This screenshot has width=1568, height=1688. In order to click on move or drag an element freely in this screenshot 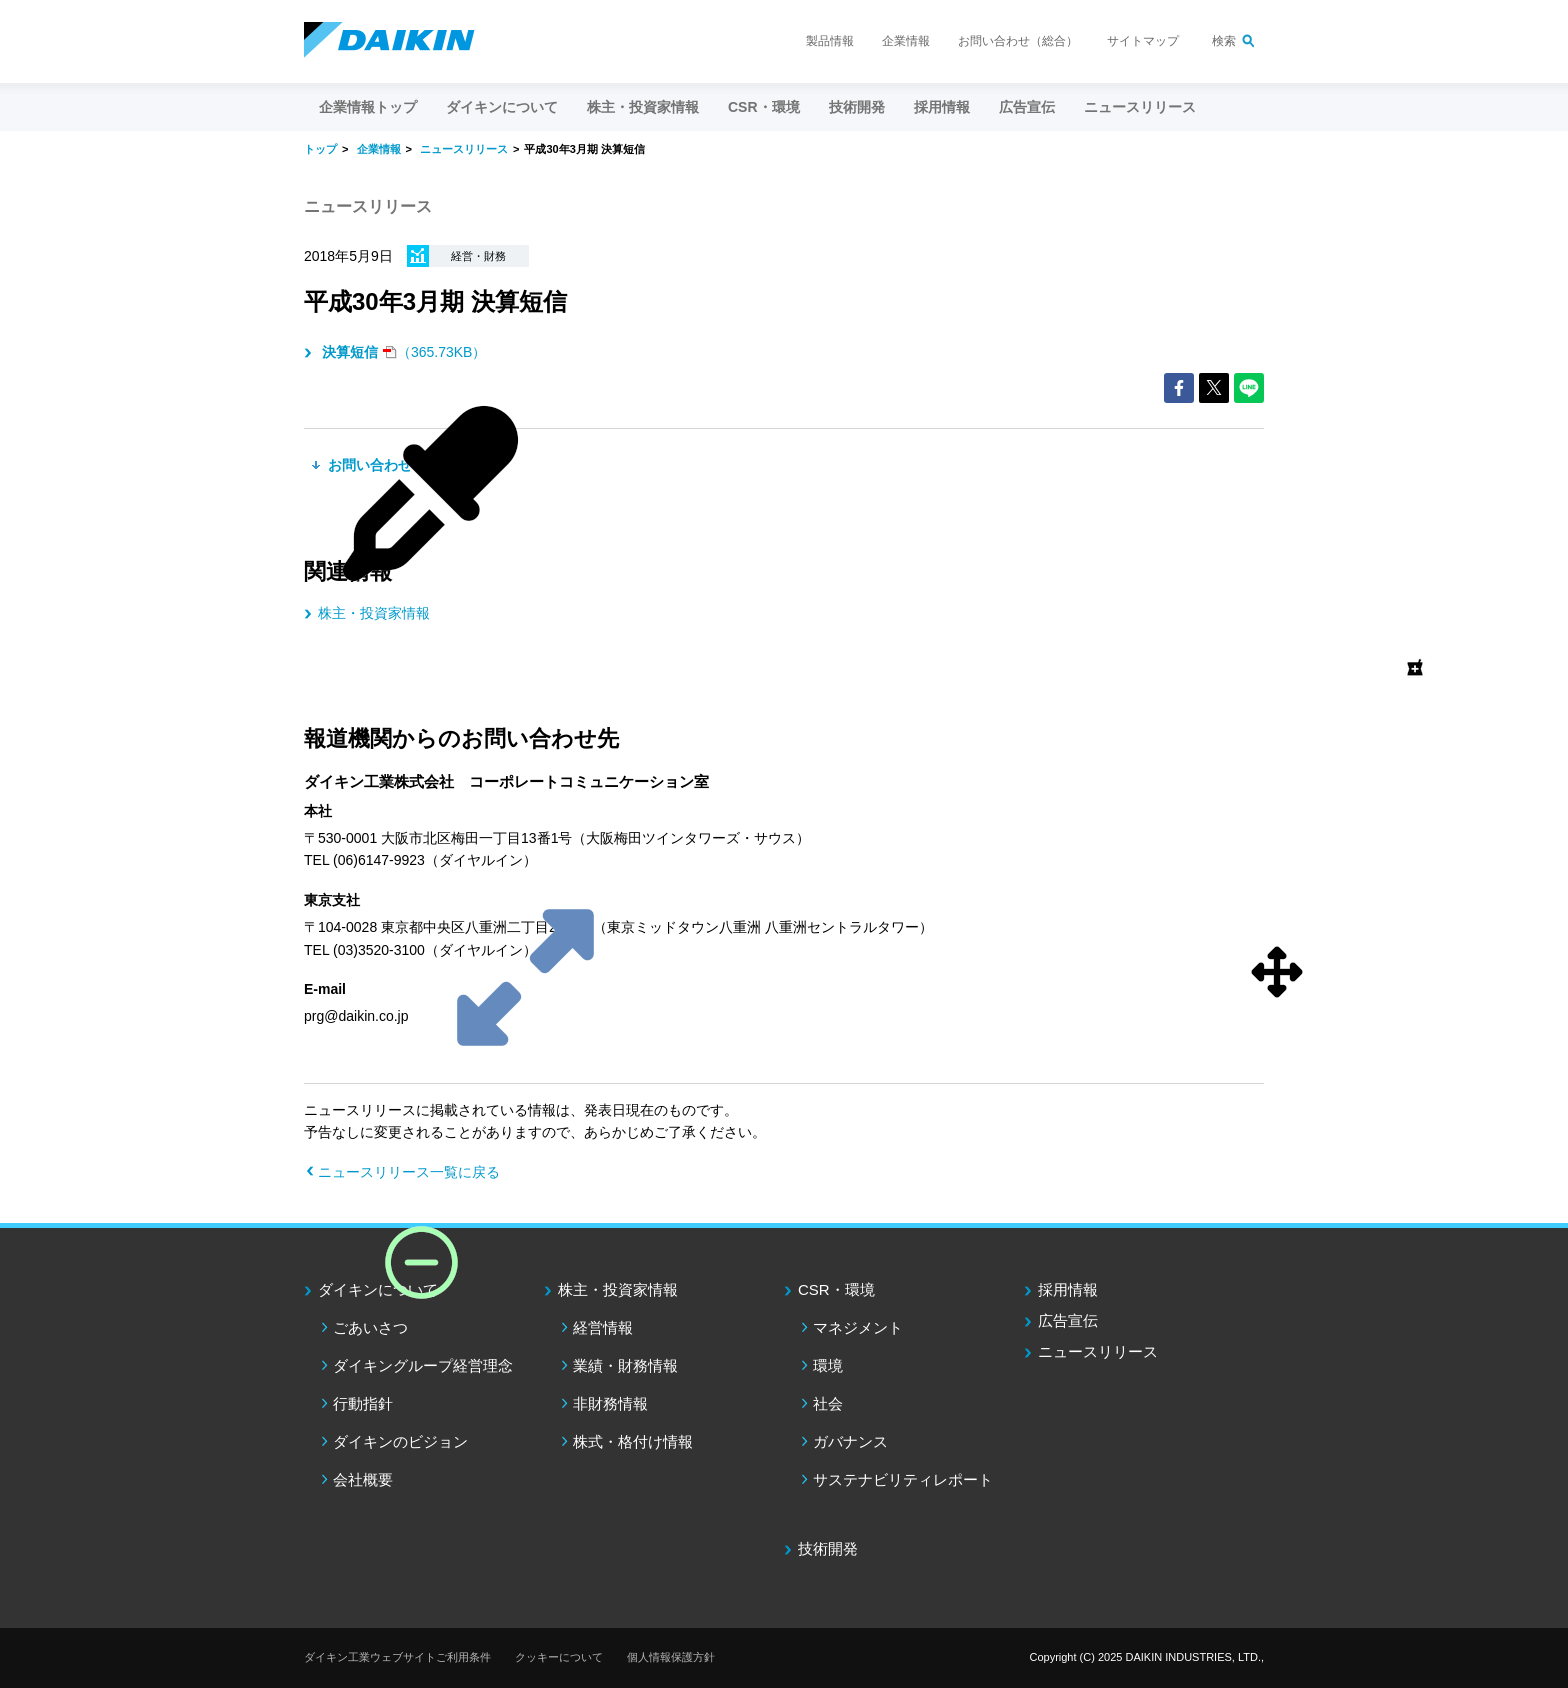, I will do `click(1277, 972)`.